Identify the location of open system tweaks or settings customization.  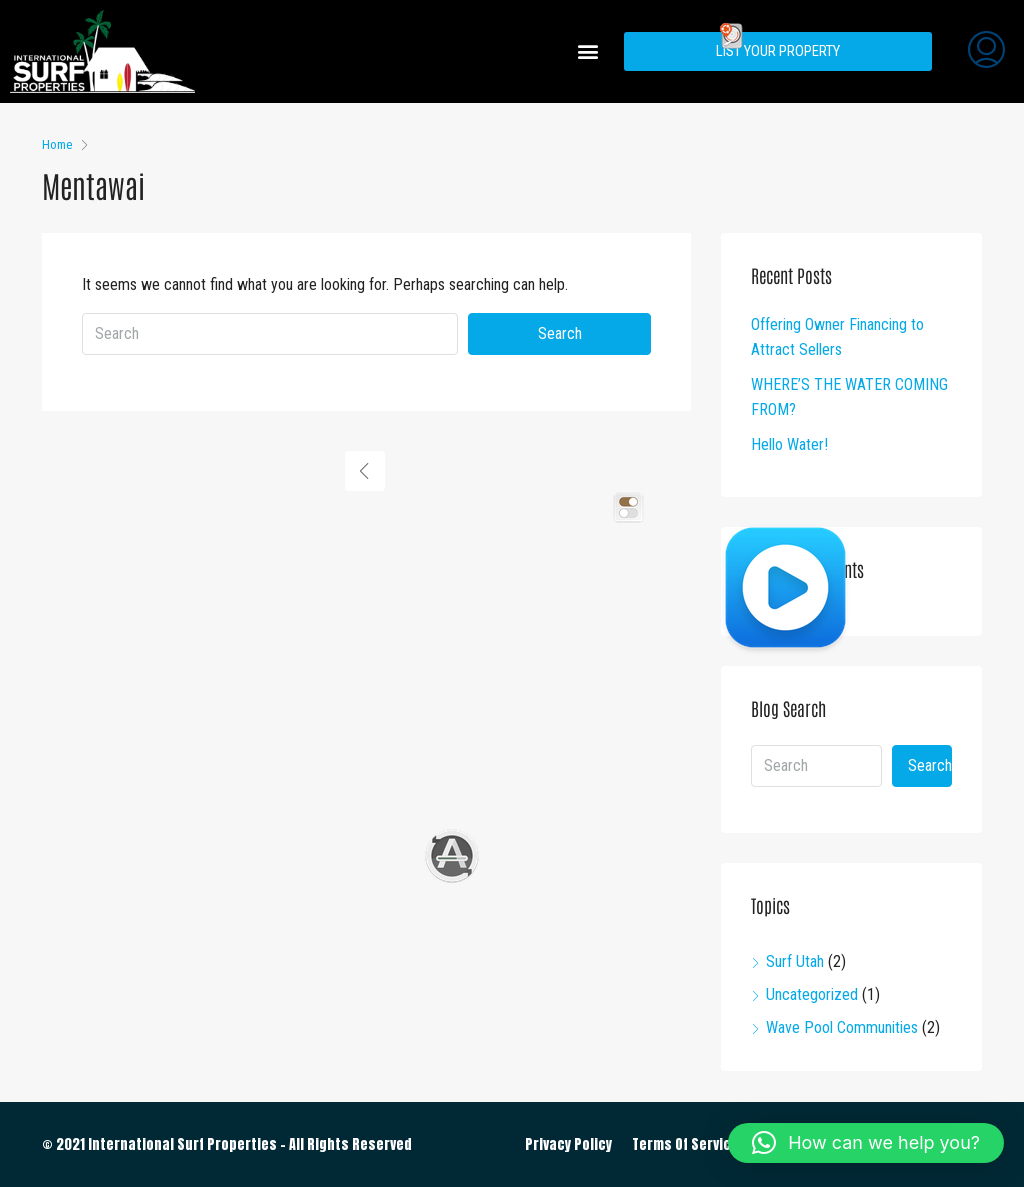
(628, 507).